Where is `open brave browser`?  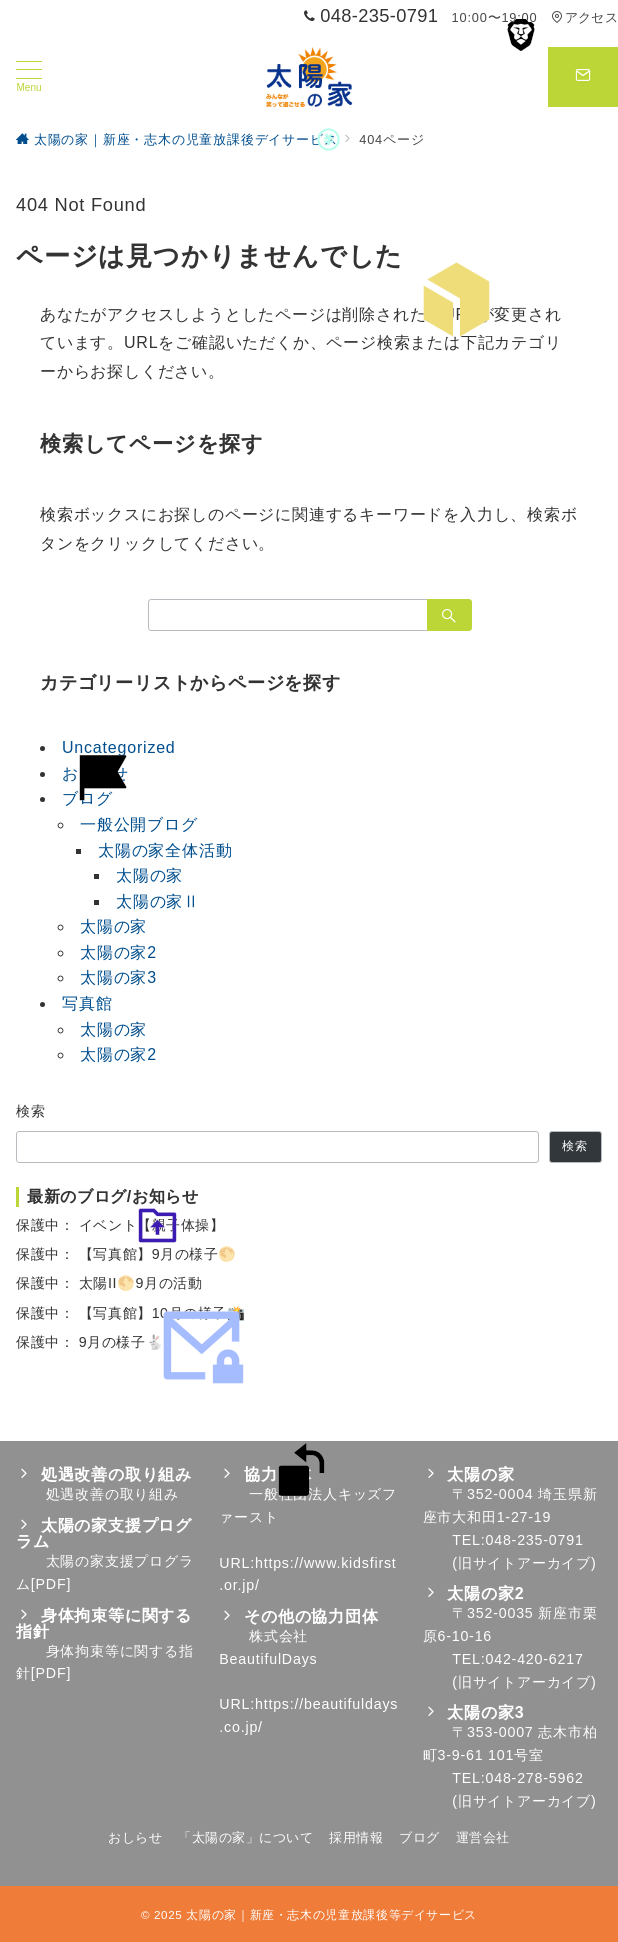
open brave browser is located at coordinates (521, 35).